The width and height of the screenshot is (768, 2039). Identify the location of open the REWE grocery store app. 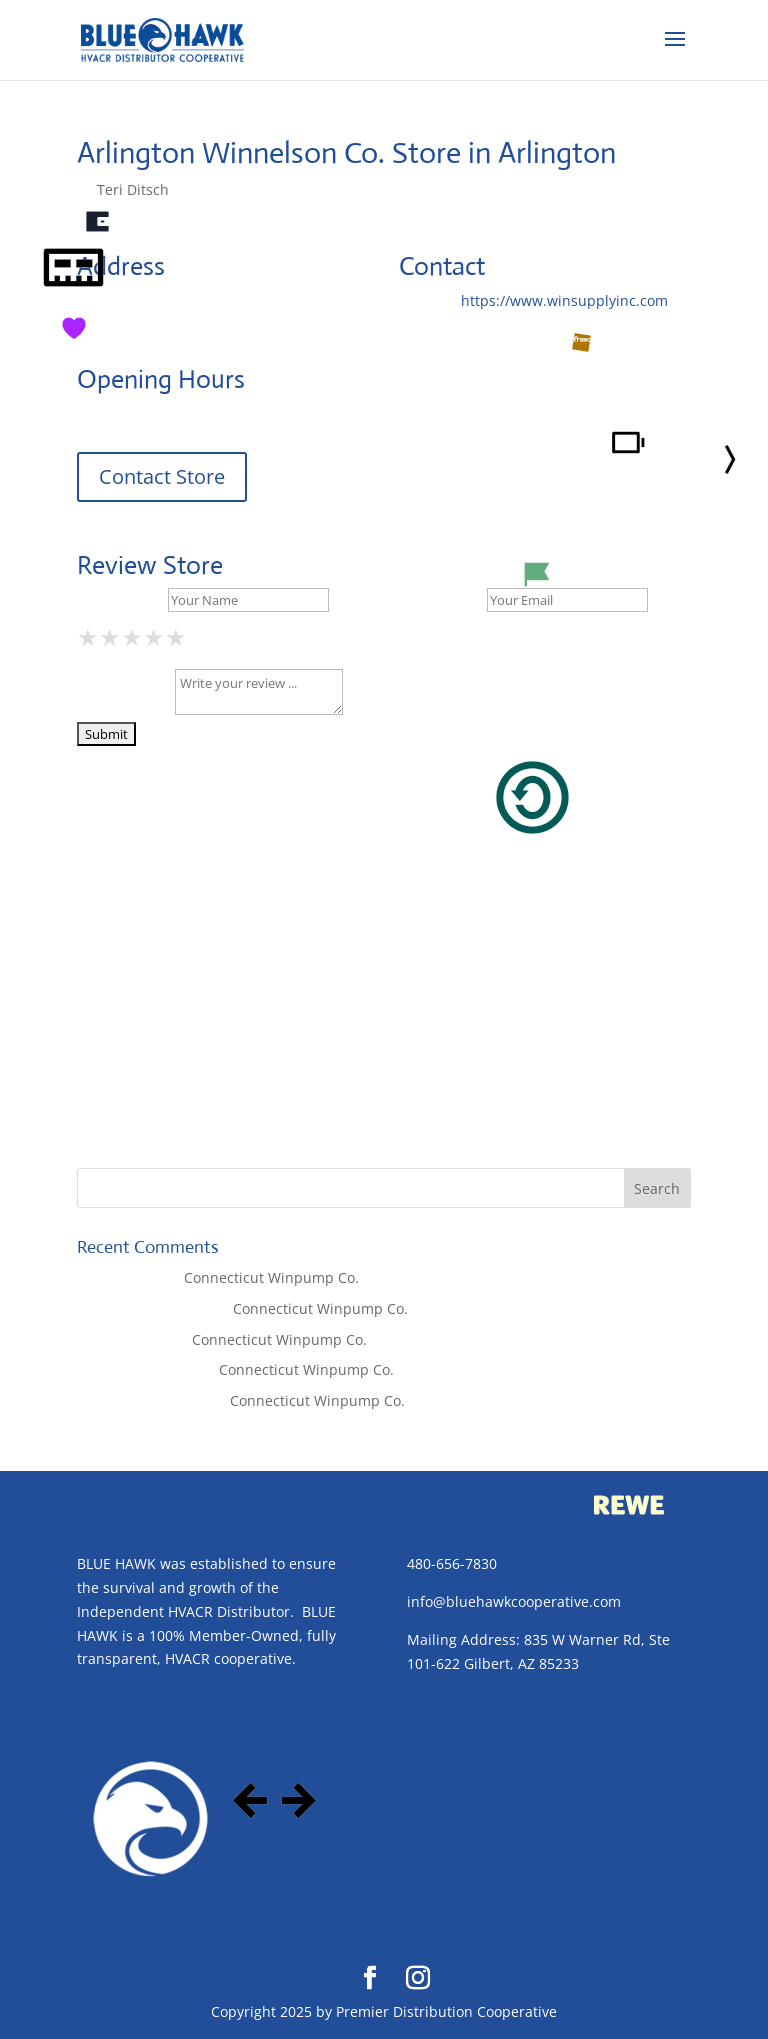
(629, 1505).